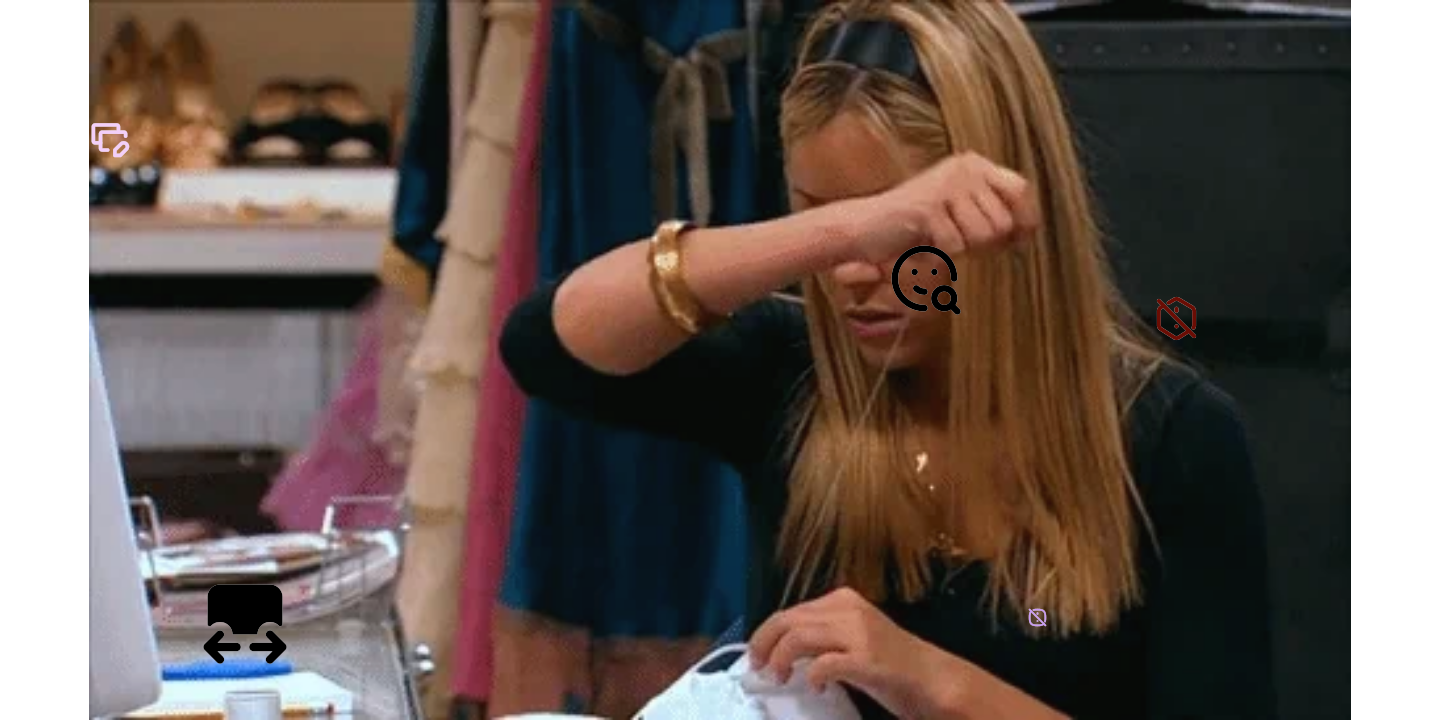 The height and width of the screenshot is (720, 1440). Describe the element at coordinates (924, 278) in the screenshot. I see `search for emotions or mood filters` at that location.